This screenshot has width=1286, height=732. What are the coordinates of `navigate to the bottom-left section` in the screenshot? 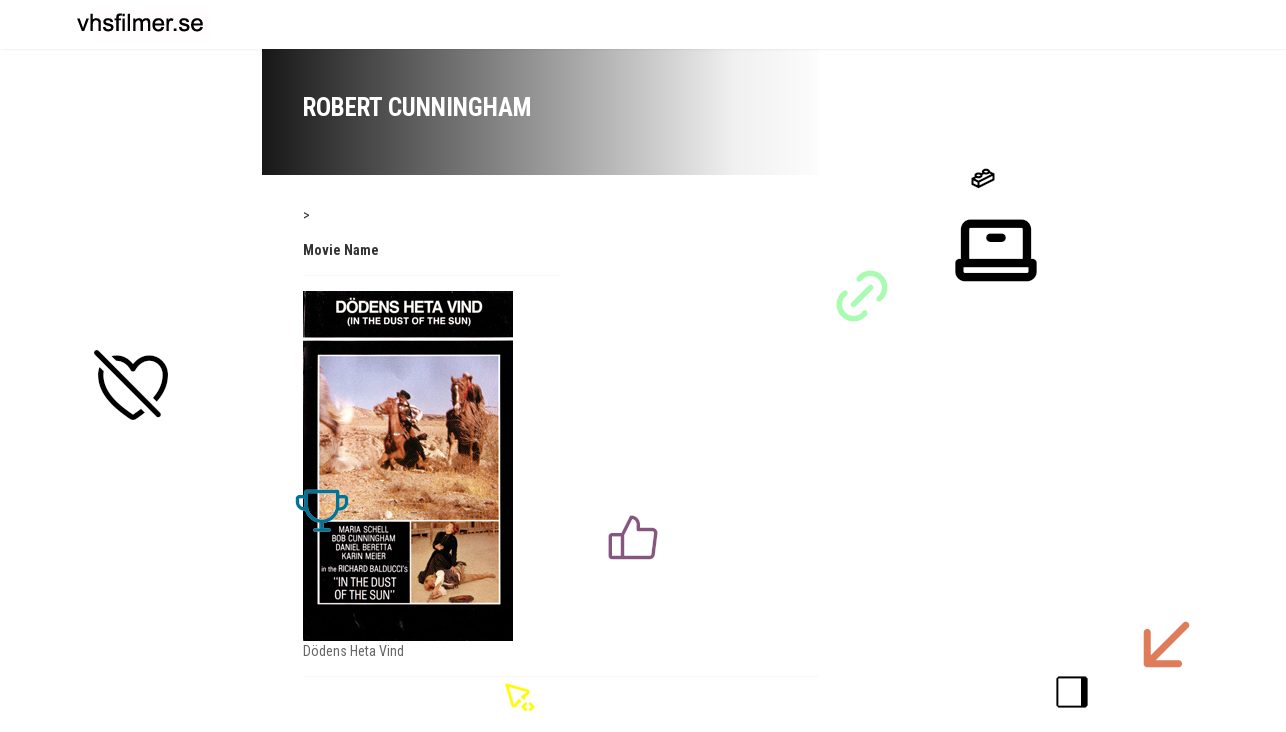 It's located at (1166, 644).